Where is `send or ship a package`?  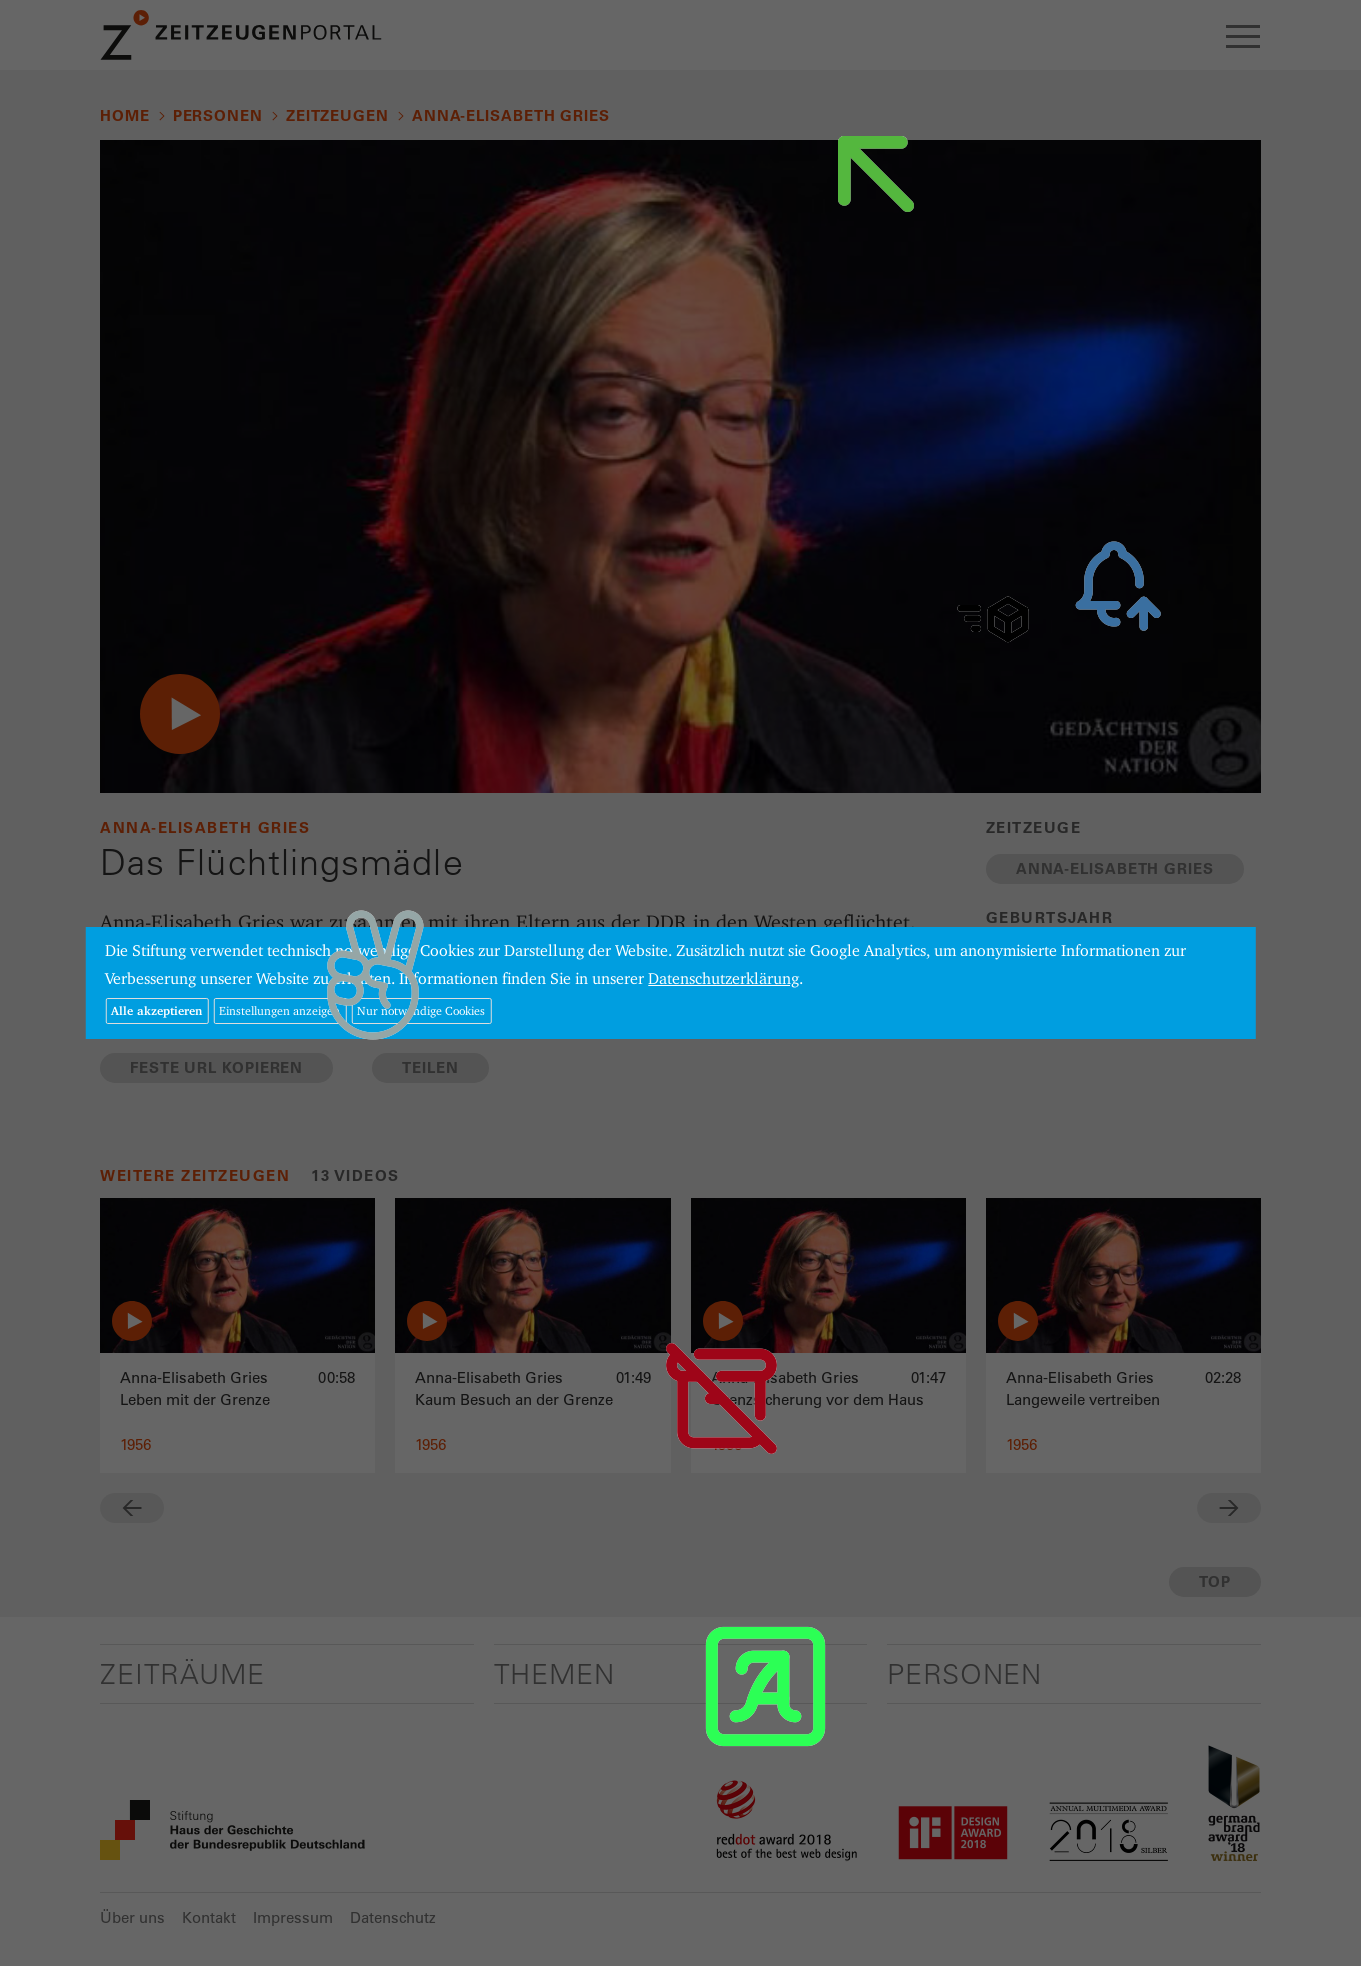
send or ship a package is located at coordinates (994, 618).